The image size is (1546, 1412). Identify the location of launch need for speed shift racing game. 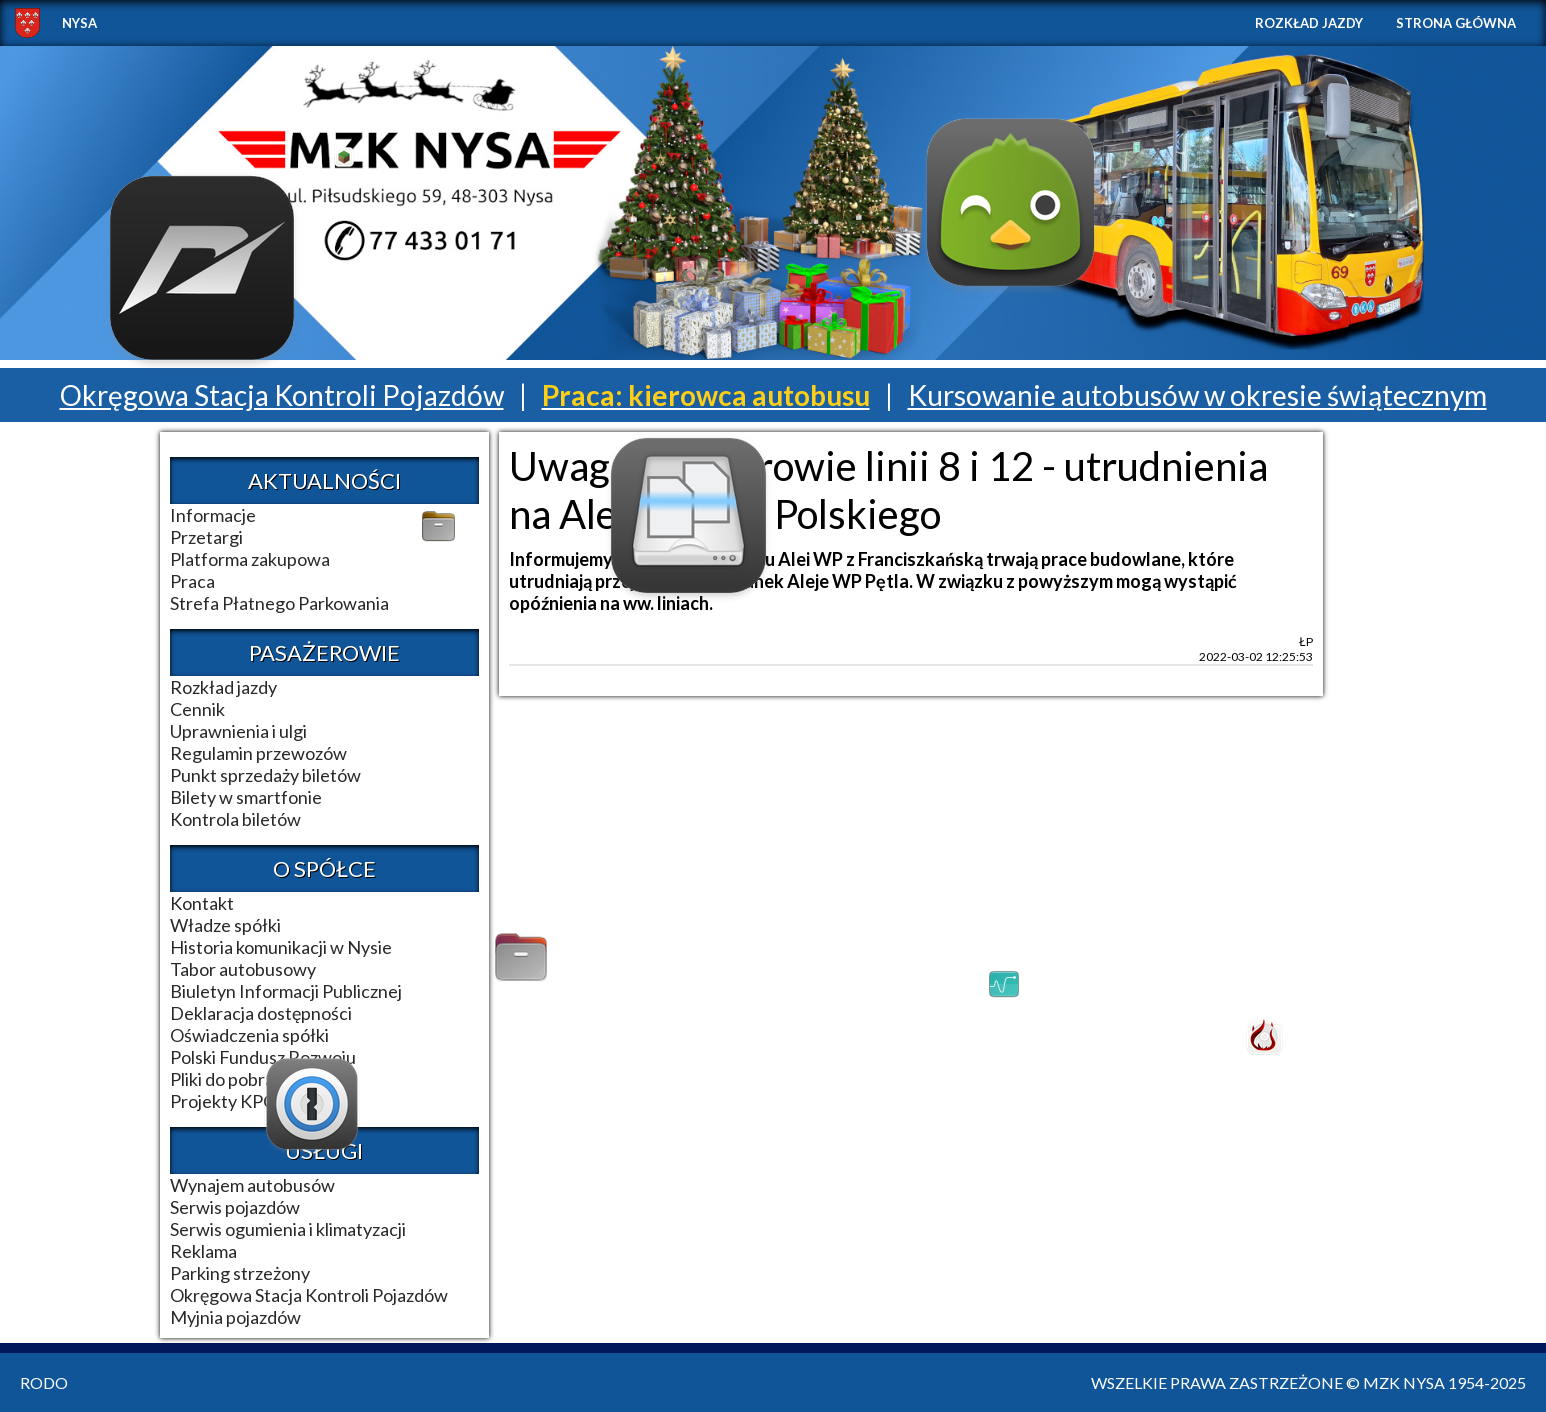
(202, 268).